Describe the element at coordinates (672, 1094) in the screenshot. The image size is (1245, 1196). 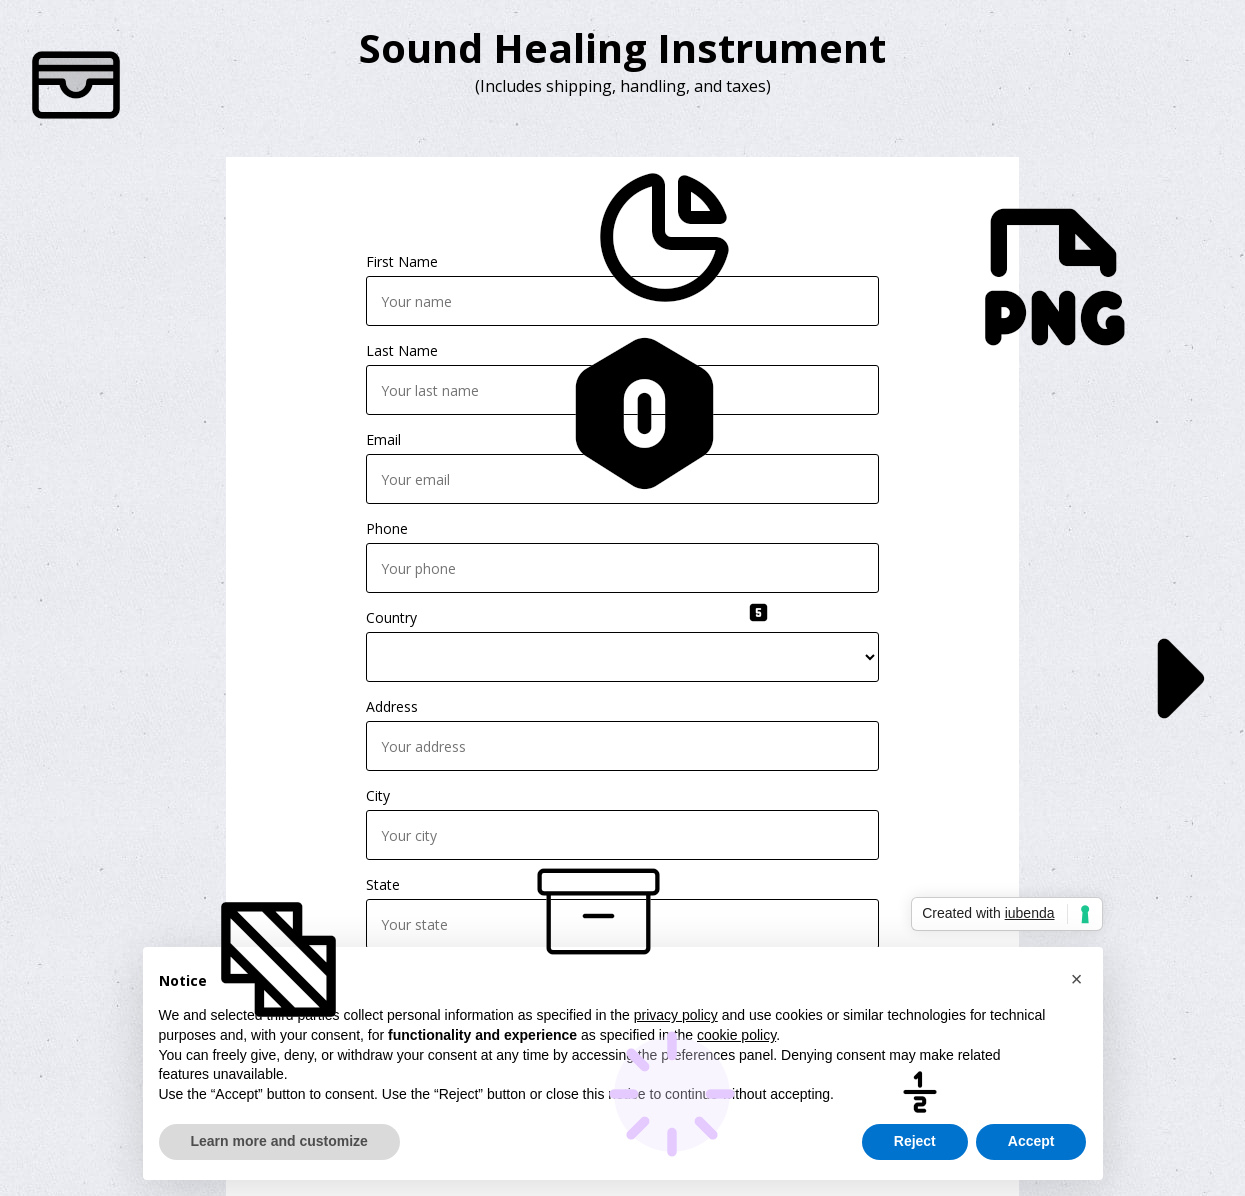
I see `indicates content is loading` at that location.